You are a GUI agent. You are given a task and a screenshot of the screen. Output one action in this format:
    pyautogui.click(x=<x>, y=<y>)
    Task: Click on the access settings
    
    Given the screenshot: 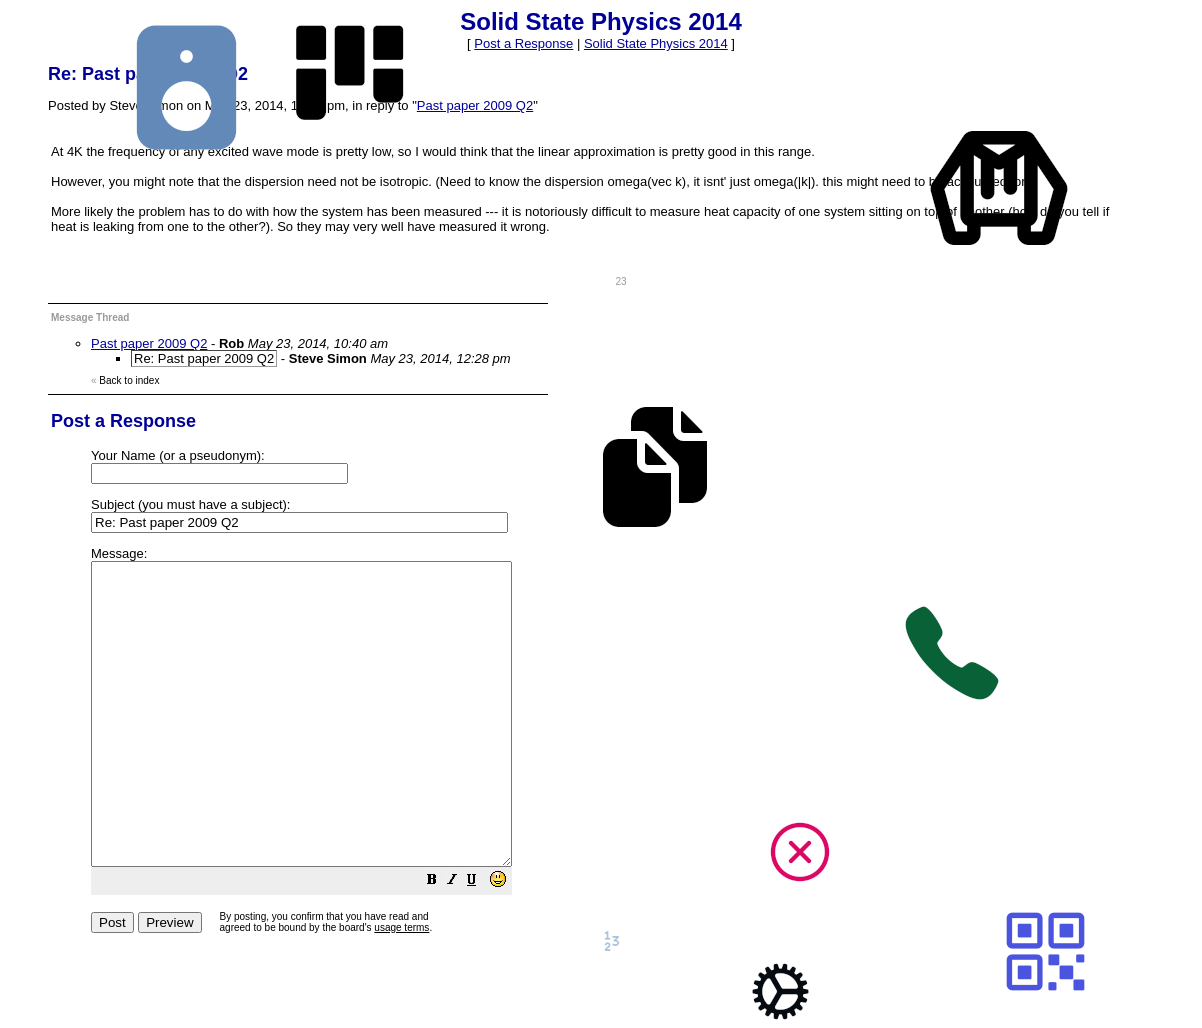 What is the action you would take?
    pyautogui.click(x=780, y=991)
    